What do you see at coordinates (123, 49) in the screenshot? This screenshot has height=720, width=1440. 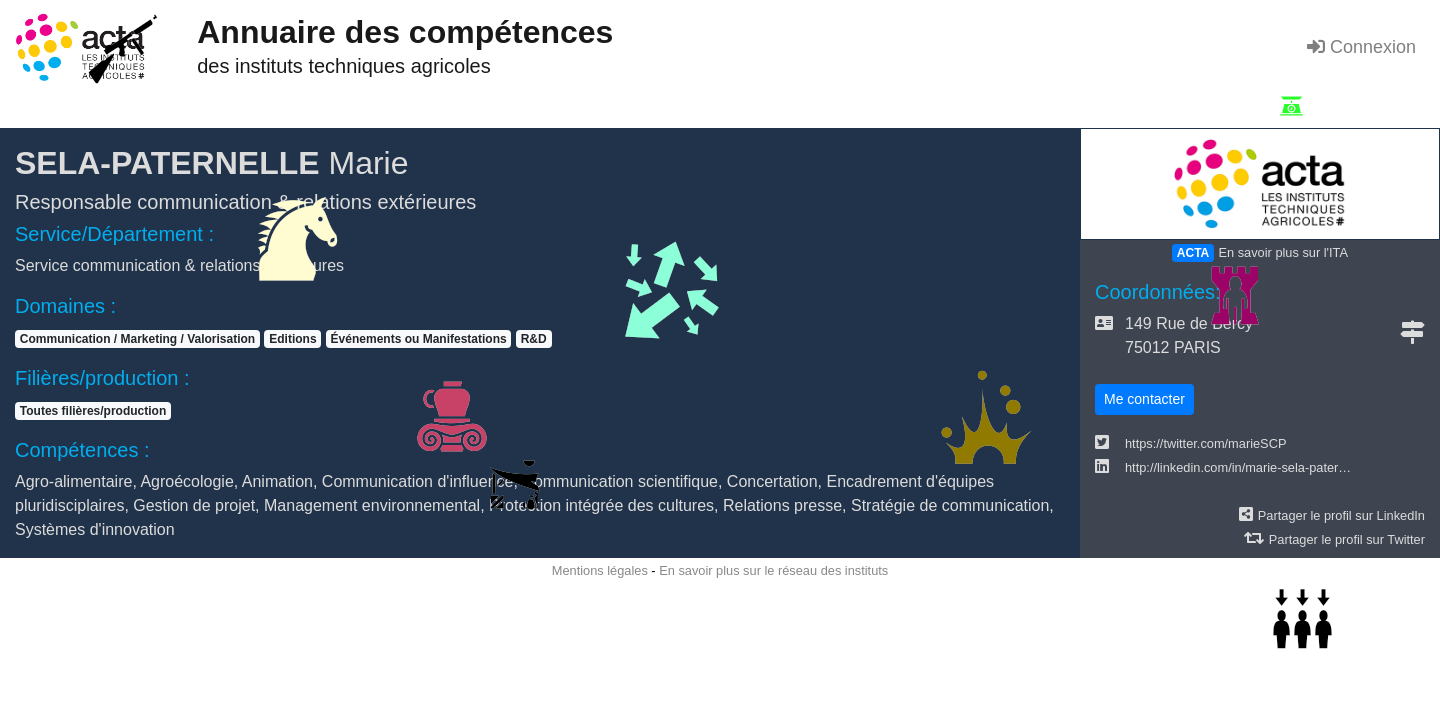 I see `select thompson submachine gun weapon` at bounding box center [123, 49].